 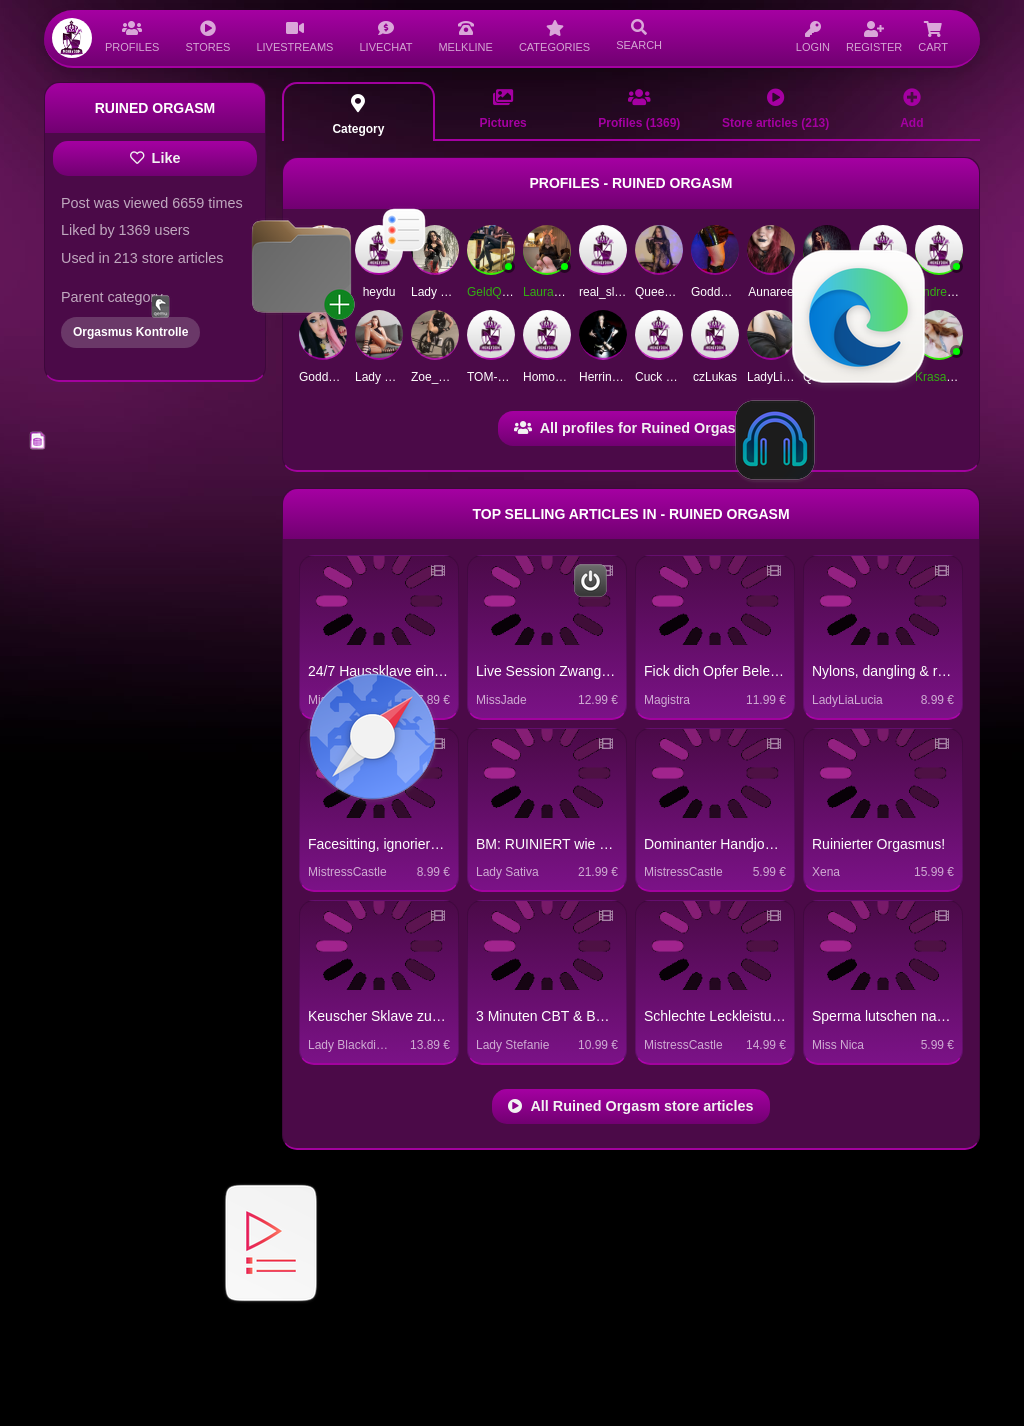 What do you see at coordinates (590, 580) in the screenshot?
I see `open session or power settings` at bounding box center [590, 580].